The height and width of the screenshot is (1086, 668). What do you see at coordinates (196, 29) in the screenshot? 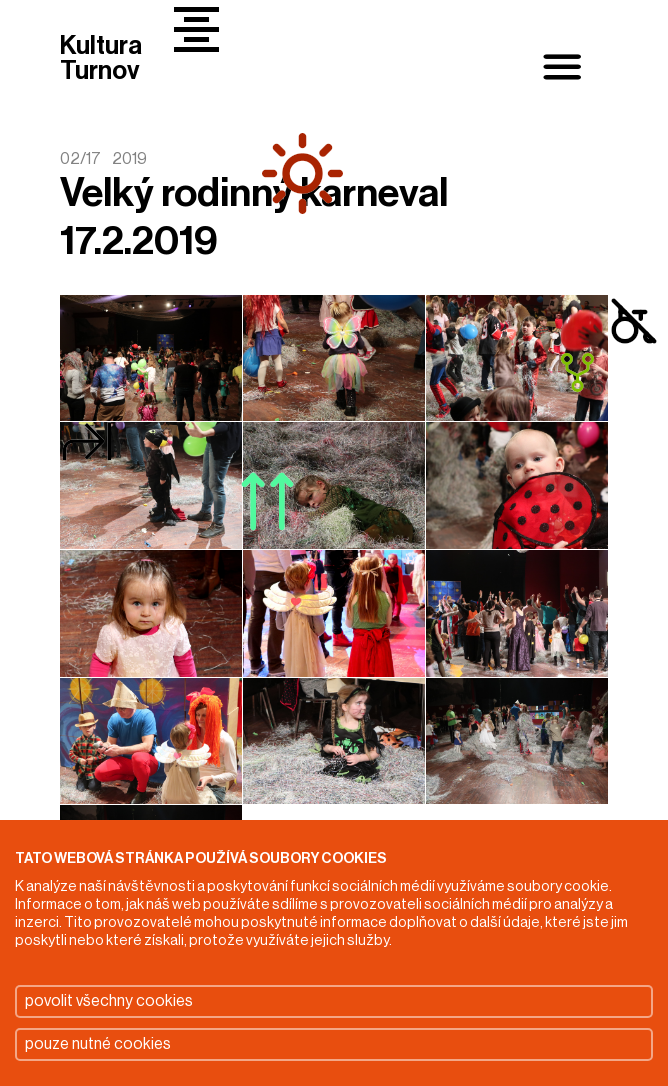
I see `center align text` at bounding box center [196, 29].